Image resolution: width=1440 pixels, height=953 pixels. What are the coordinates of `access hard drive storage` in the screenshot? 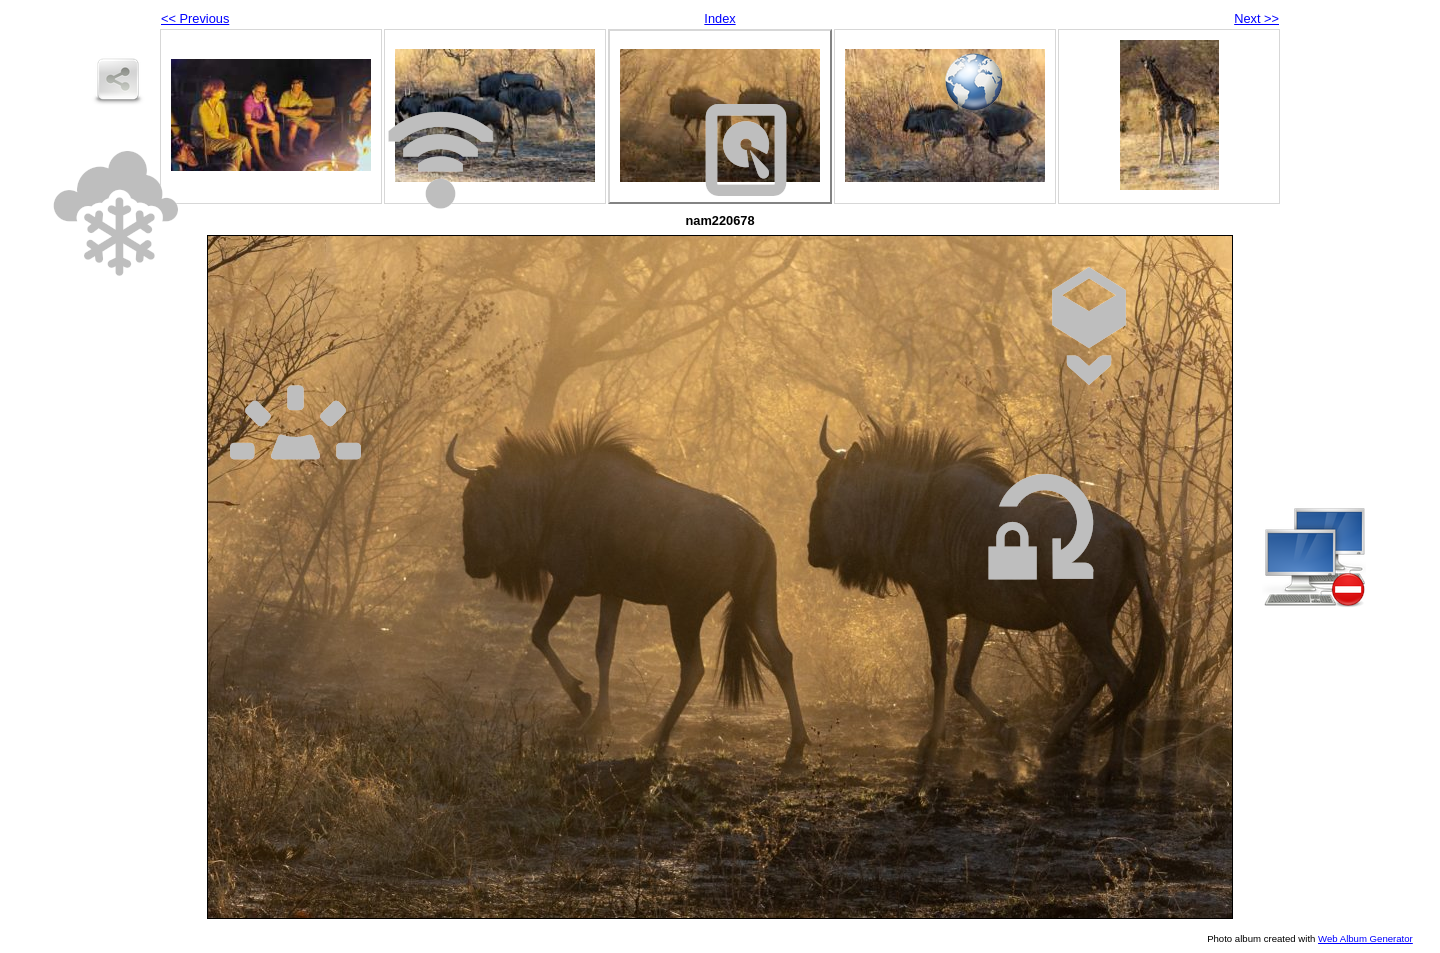 It's located at (746, 150).